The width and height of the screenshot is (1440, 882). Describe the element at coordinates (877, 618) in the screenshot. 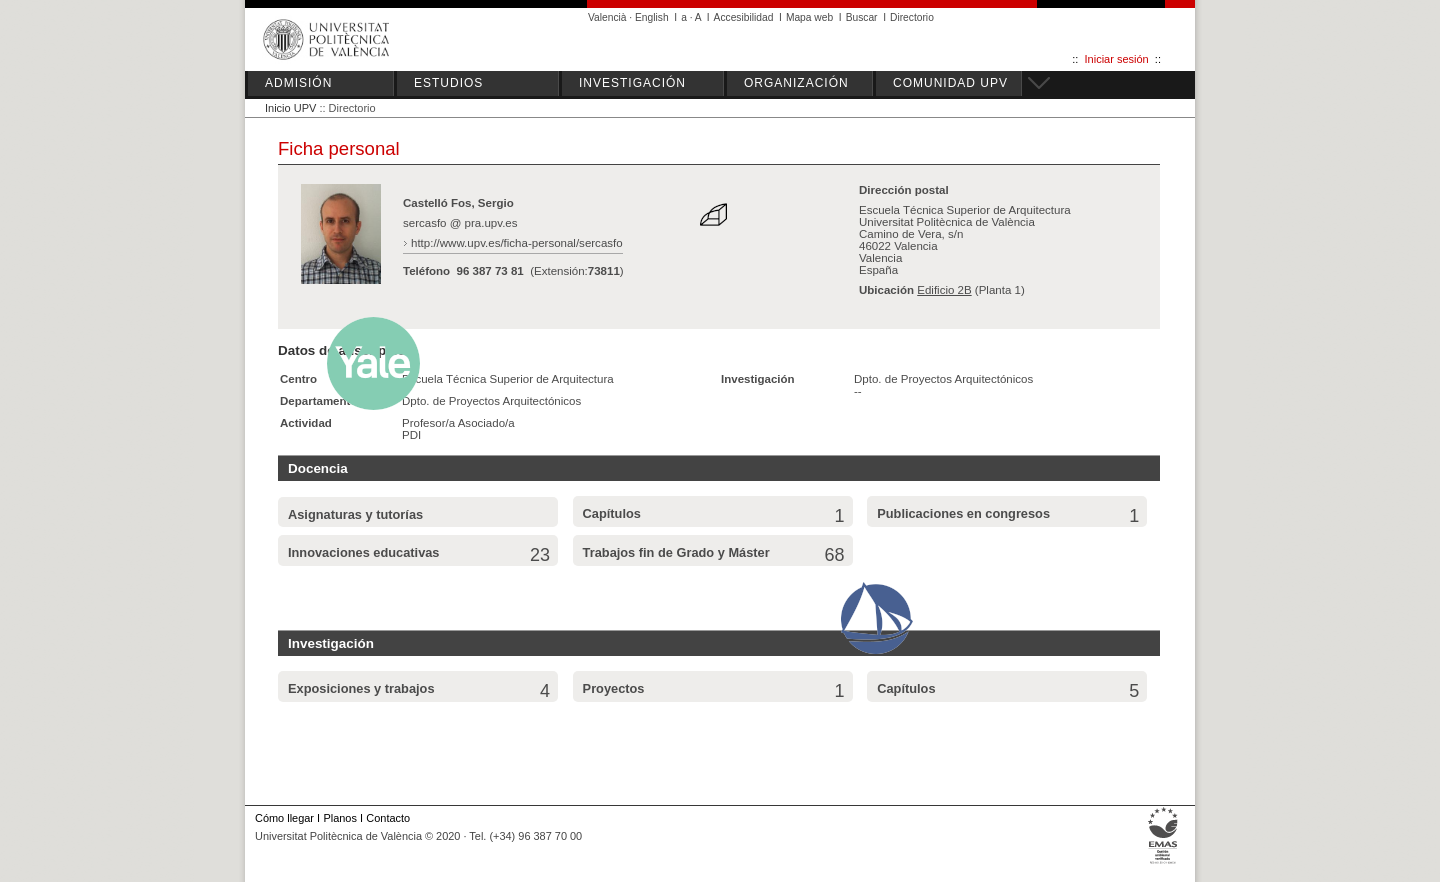

I see `solus operating system logo` at that location.